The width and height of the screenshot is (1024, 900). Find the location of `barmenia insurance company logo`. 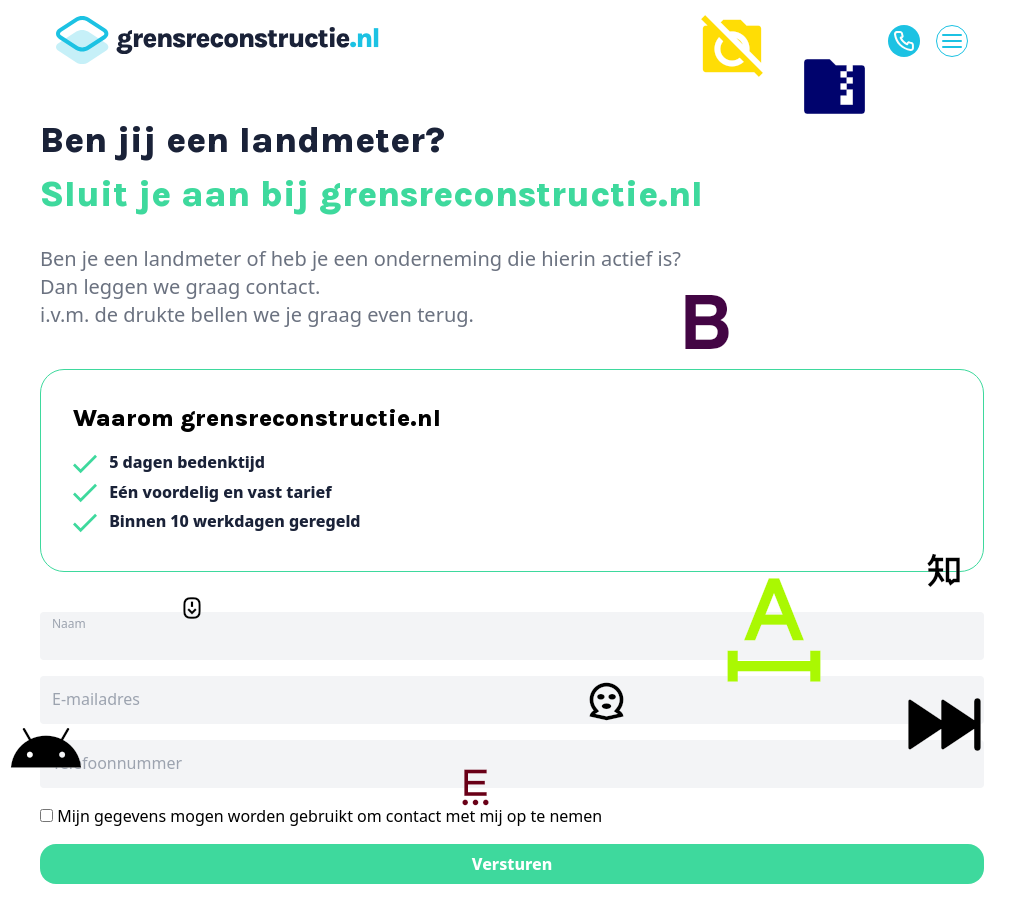

barmenia insurance company logo is located at coordinates (707, 322).